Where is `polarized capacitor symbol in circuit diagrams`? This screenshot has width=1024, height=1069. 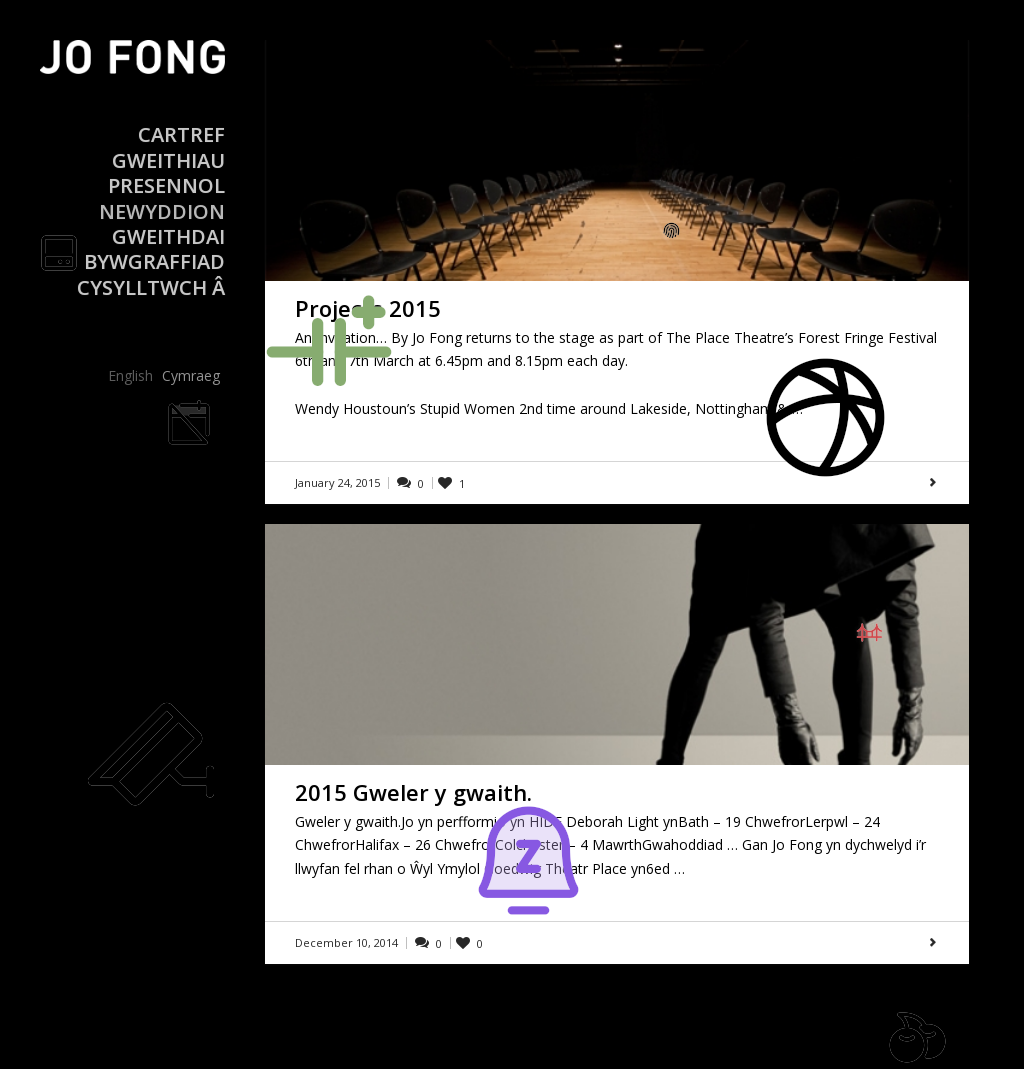
polarized capacitor symbol in circuit diagrams is located at coordinates (329, 352).